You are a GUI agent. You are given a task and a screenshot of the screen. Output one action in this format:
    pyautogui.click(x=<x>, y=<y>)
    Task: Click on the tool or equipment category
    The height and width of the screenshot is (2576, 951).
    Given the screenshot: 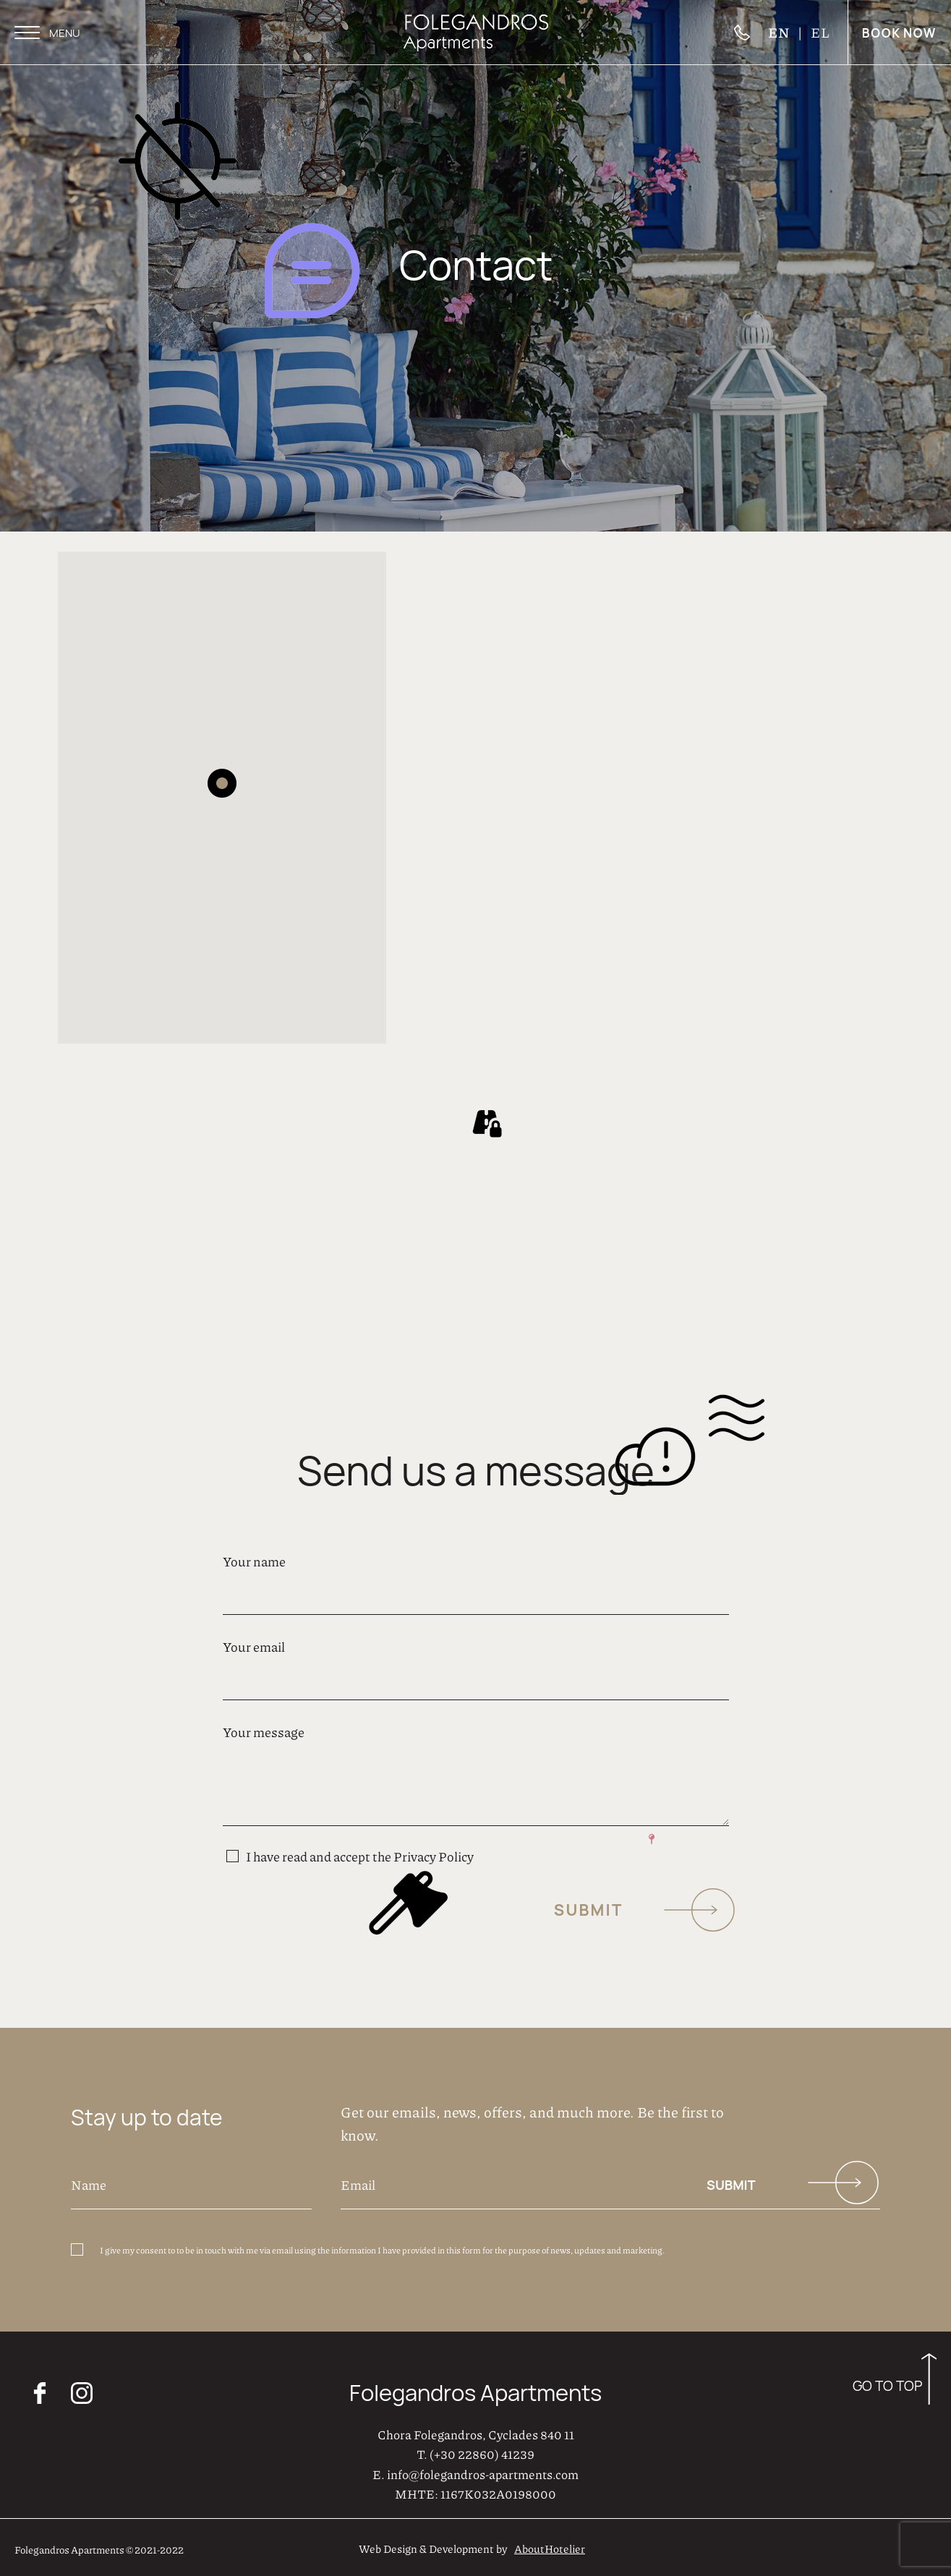 What is the action you would take?
    pyautogui.click(x=408, y=1905)
    